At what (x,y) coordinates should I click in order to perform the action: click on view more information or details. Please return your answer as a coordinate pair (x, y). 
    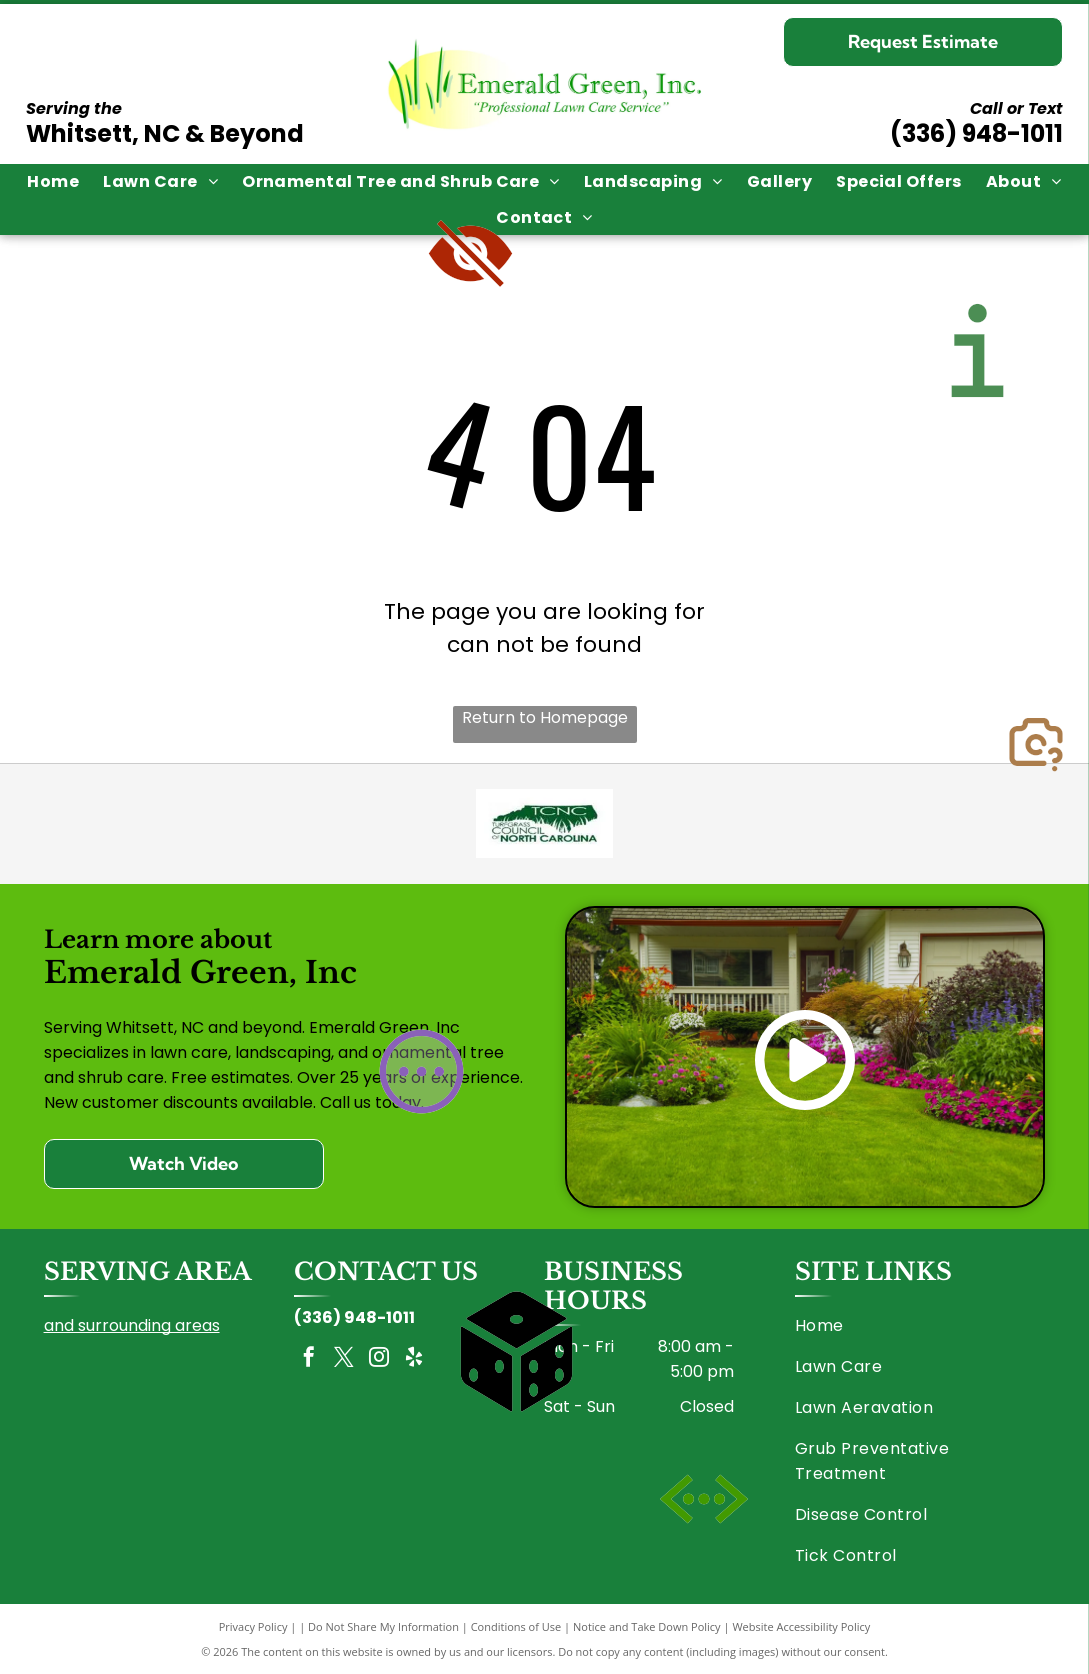
    Looking at the image, I should click on (977, 350).